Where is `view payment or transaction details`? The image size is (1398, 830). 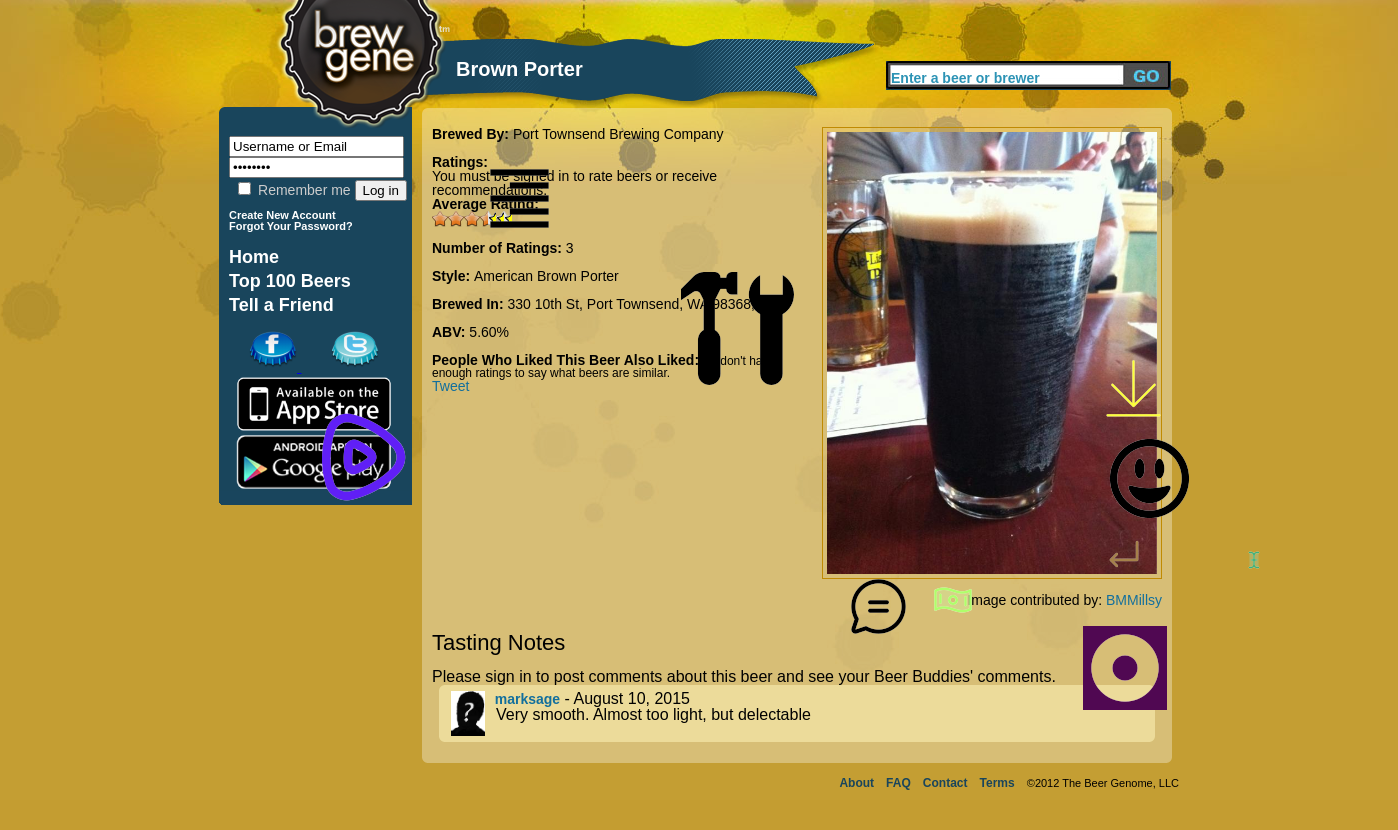
view payment or transaction details is located at coordinates (953, 600).